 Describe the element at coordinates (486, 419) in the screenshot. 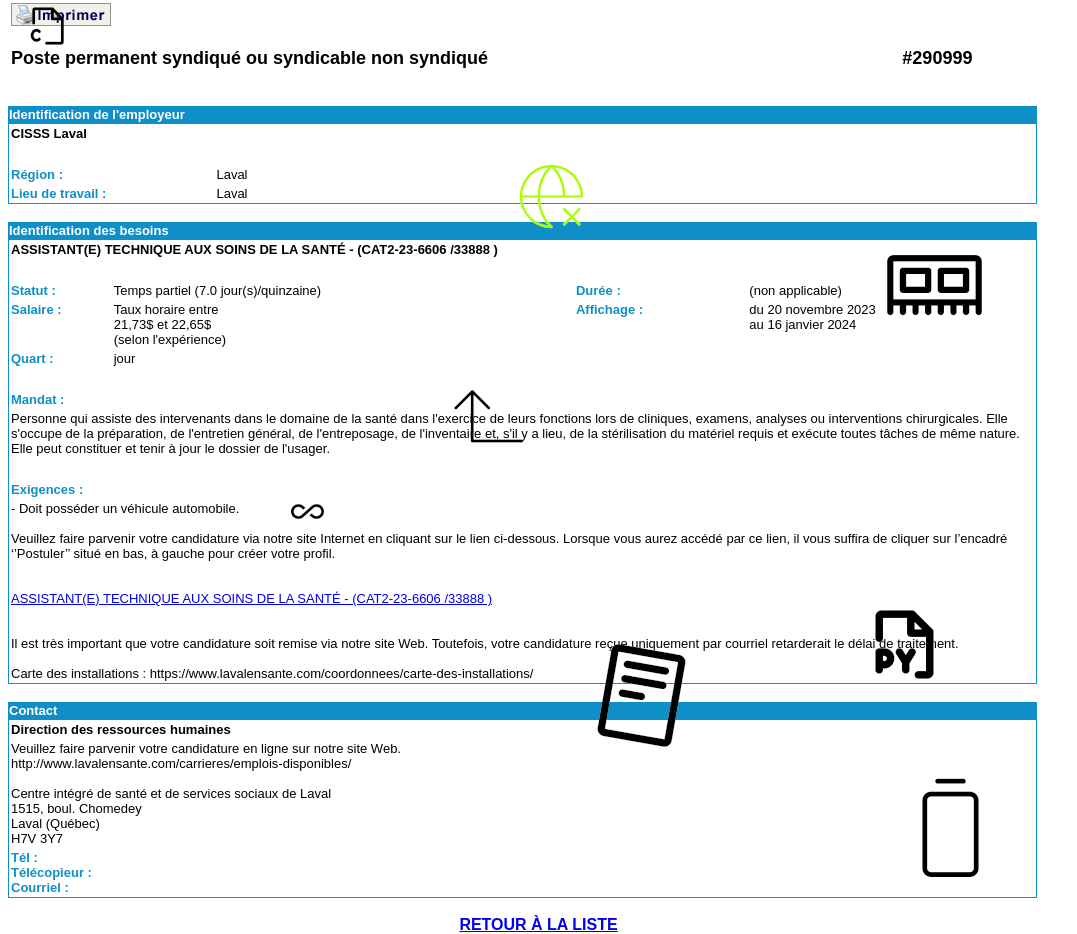

I see `go back and return to top` at that location.